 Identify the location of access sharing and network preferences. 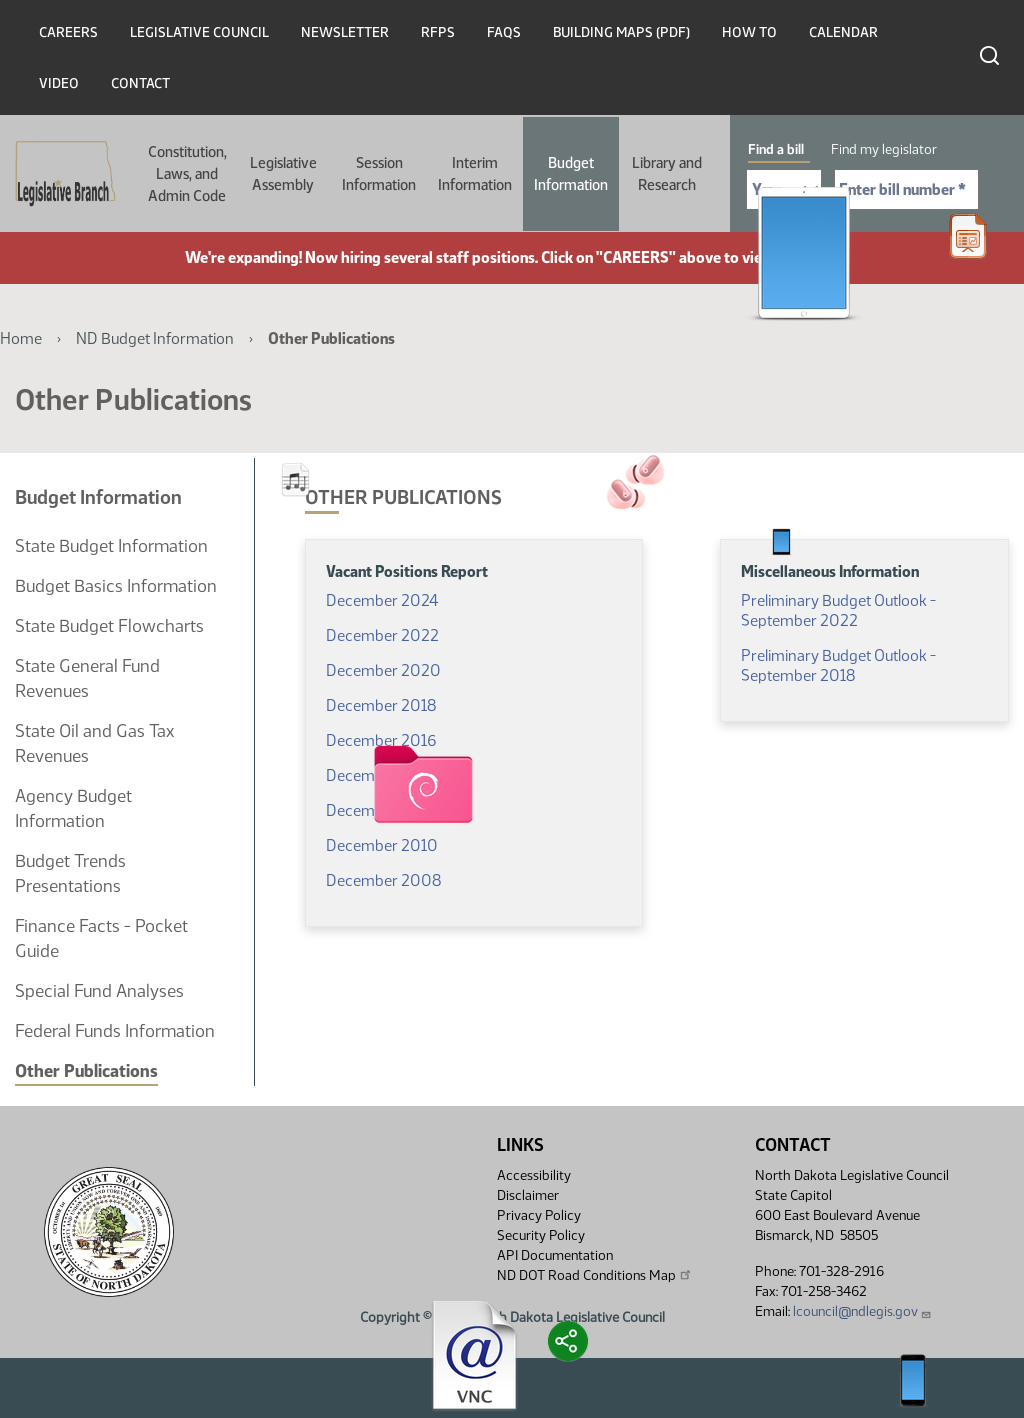
(568, 1341).